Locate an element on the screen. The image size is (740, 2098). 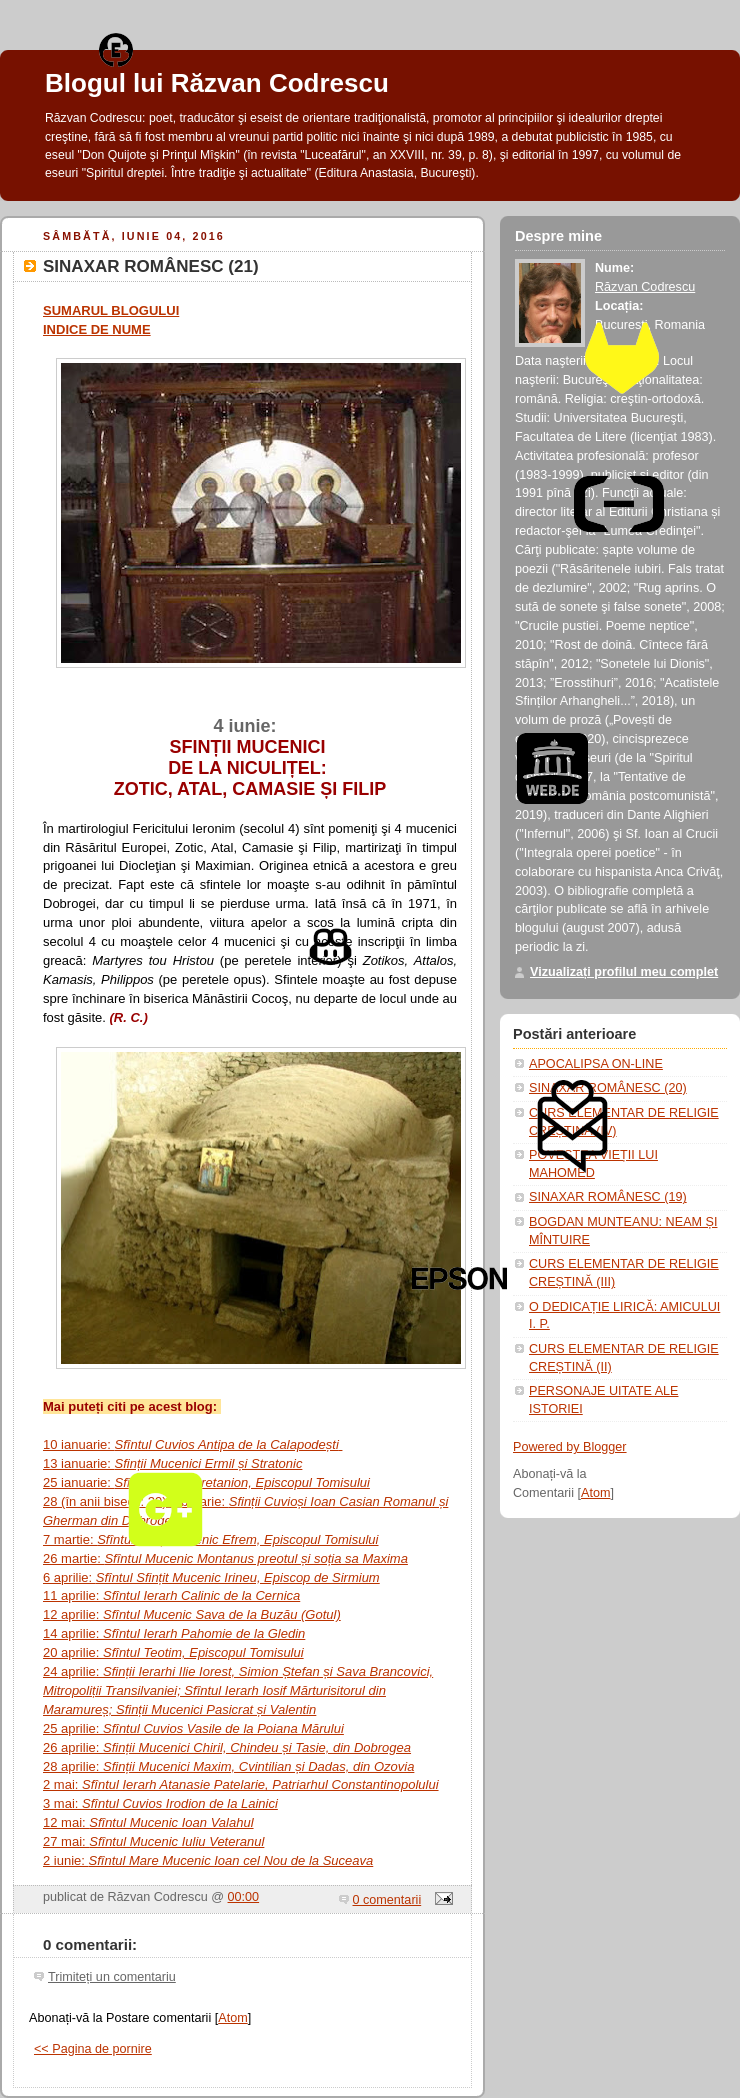
Alibaba Cloud service or product is located at coordinates (619, 504).